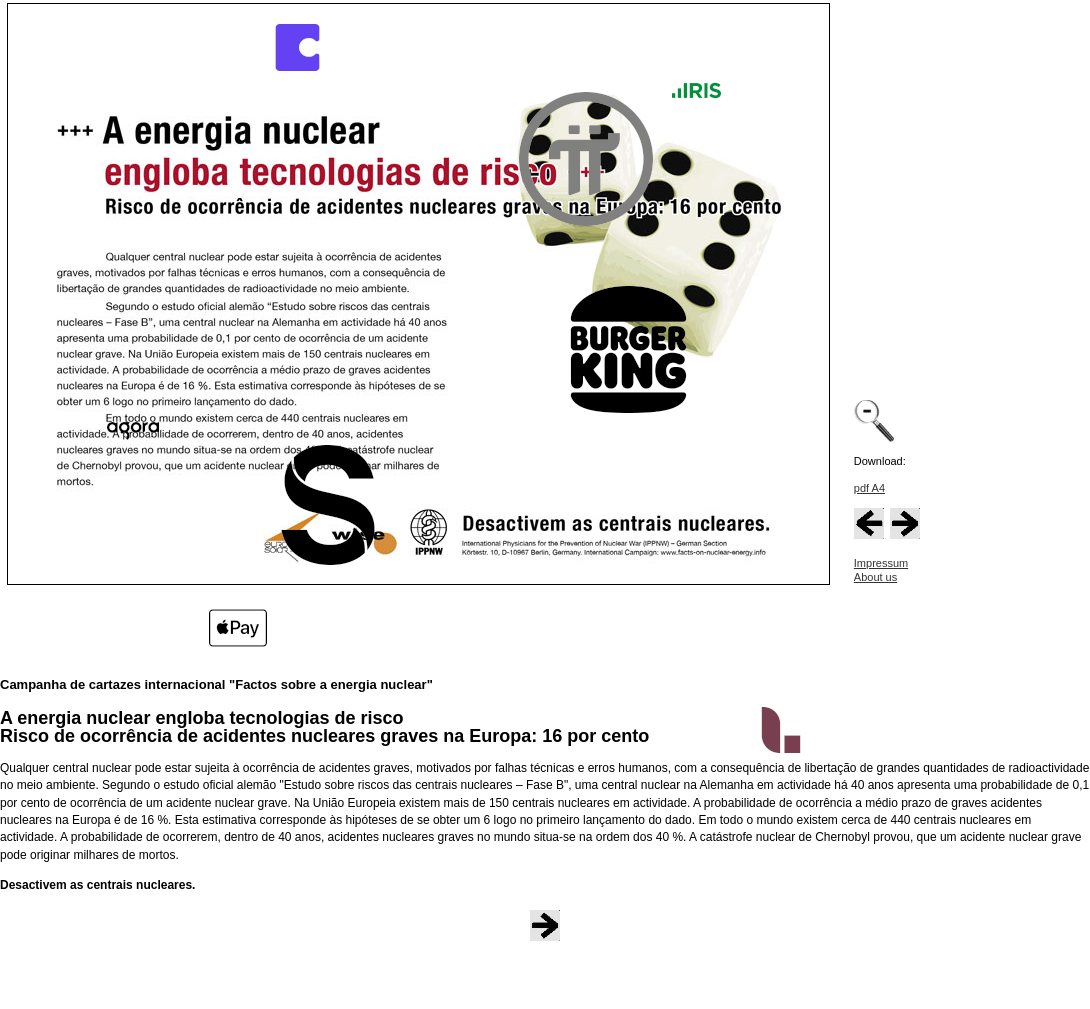  Describe the element at coordinates (628, 349) in the screenshot. I see `open the Burger King app` at that location.